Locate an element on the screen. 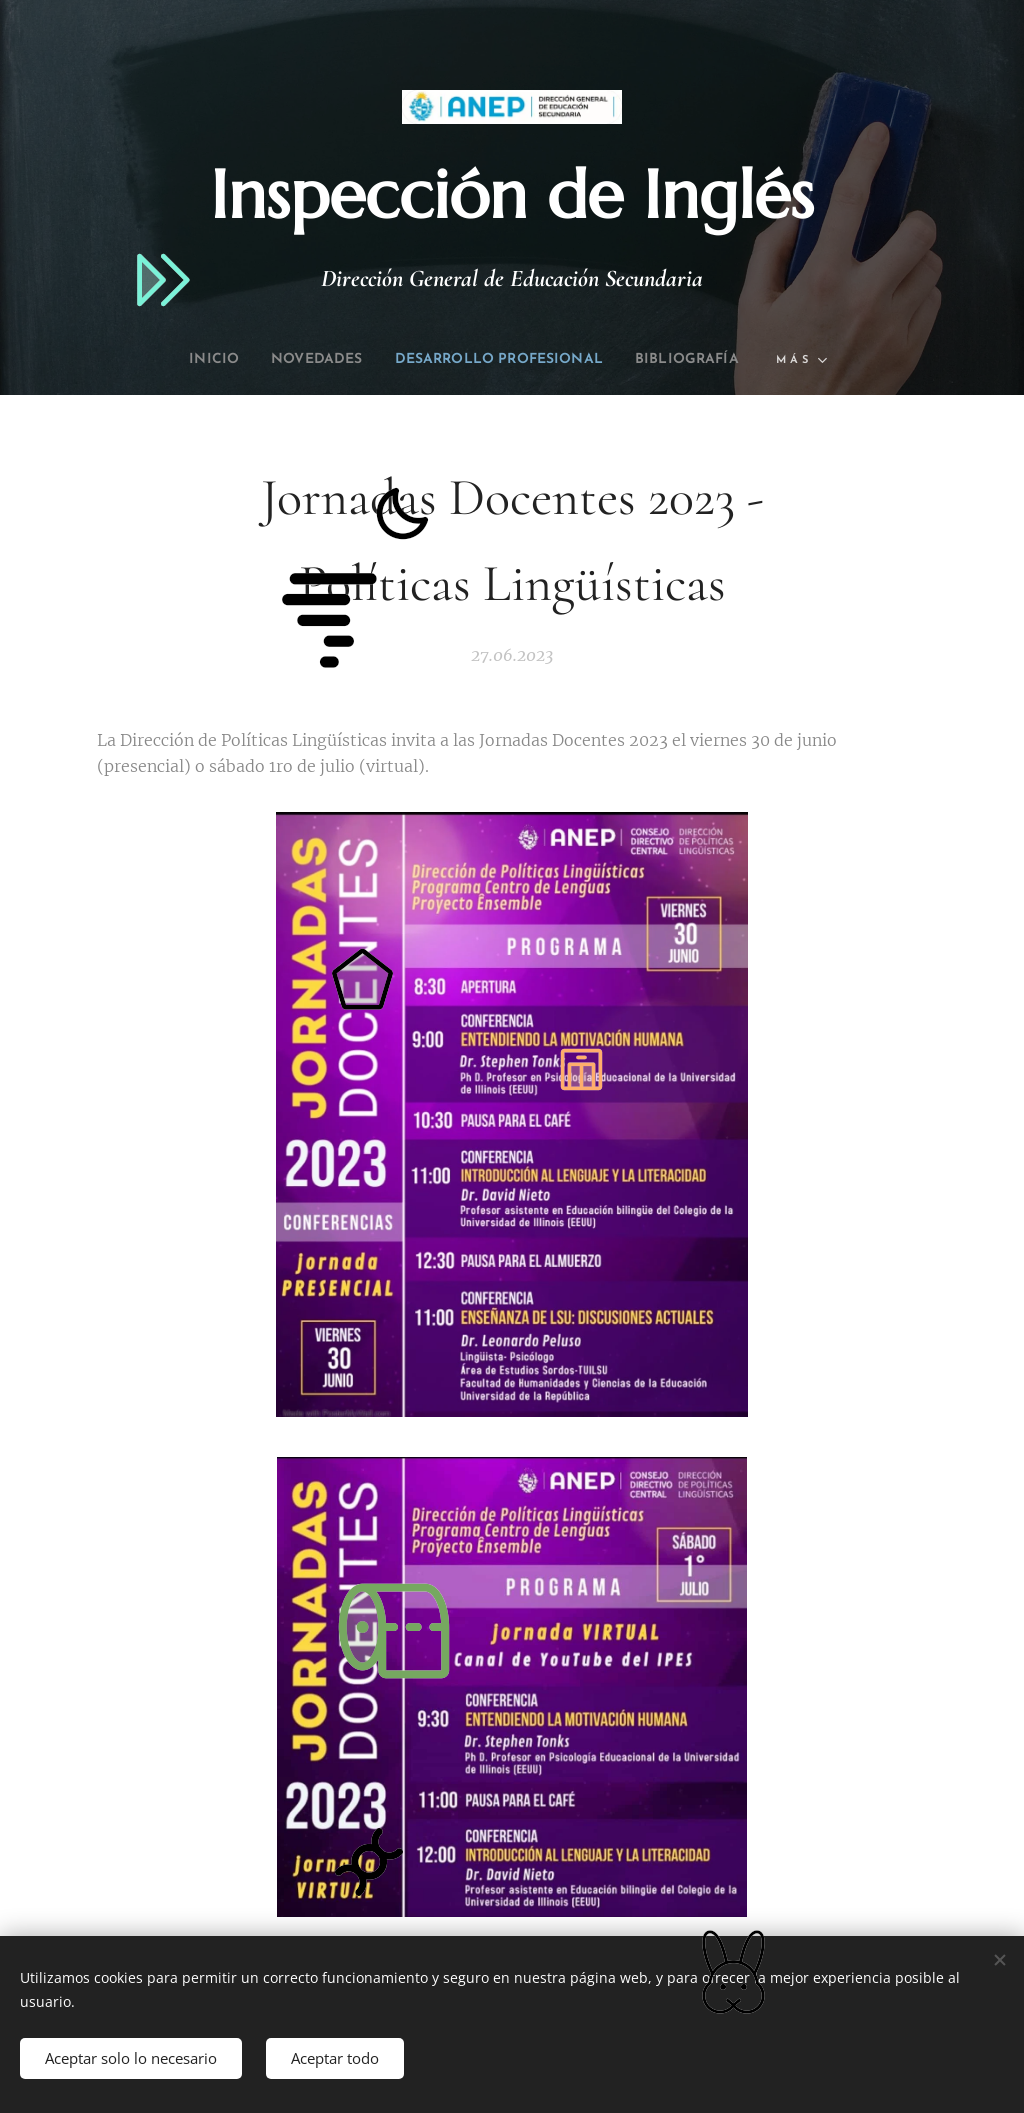  toggle dark mode or night theme is located at coordinates (401, 515).